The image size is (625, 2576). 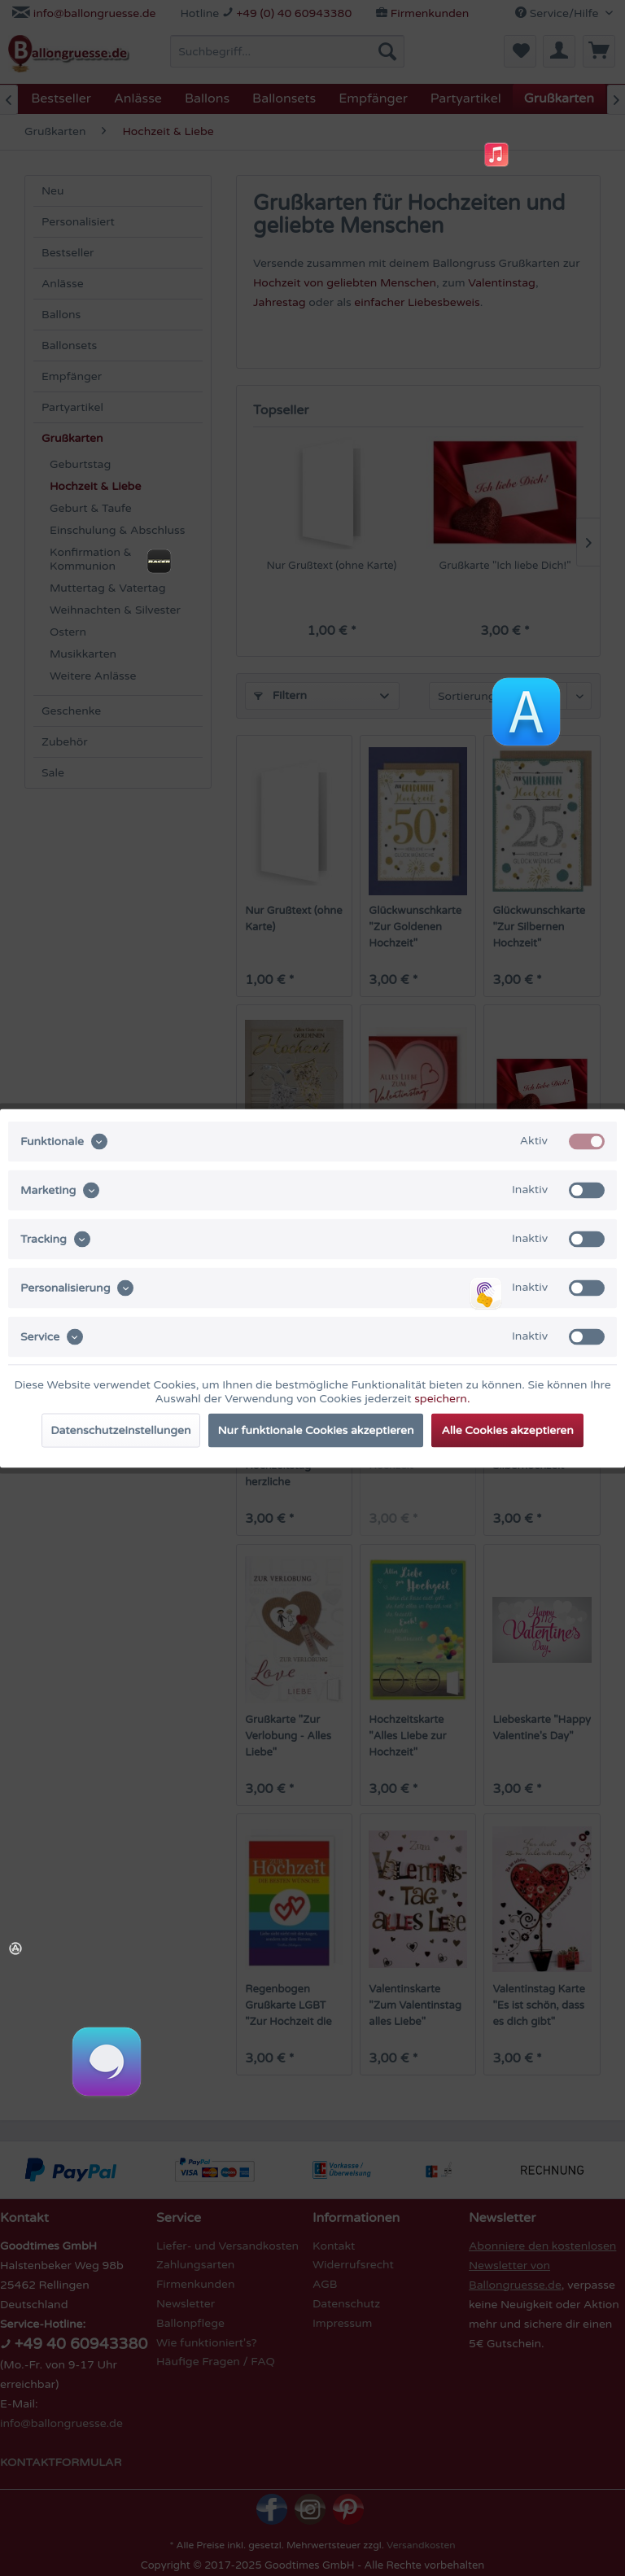 I want to click on open metadata cleaner app, so click(x=486, y=1293).